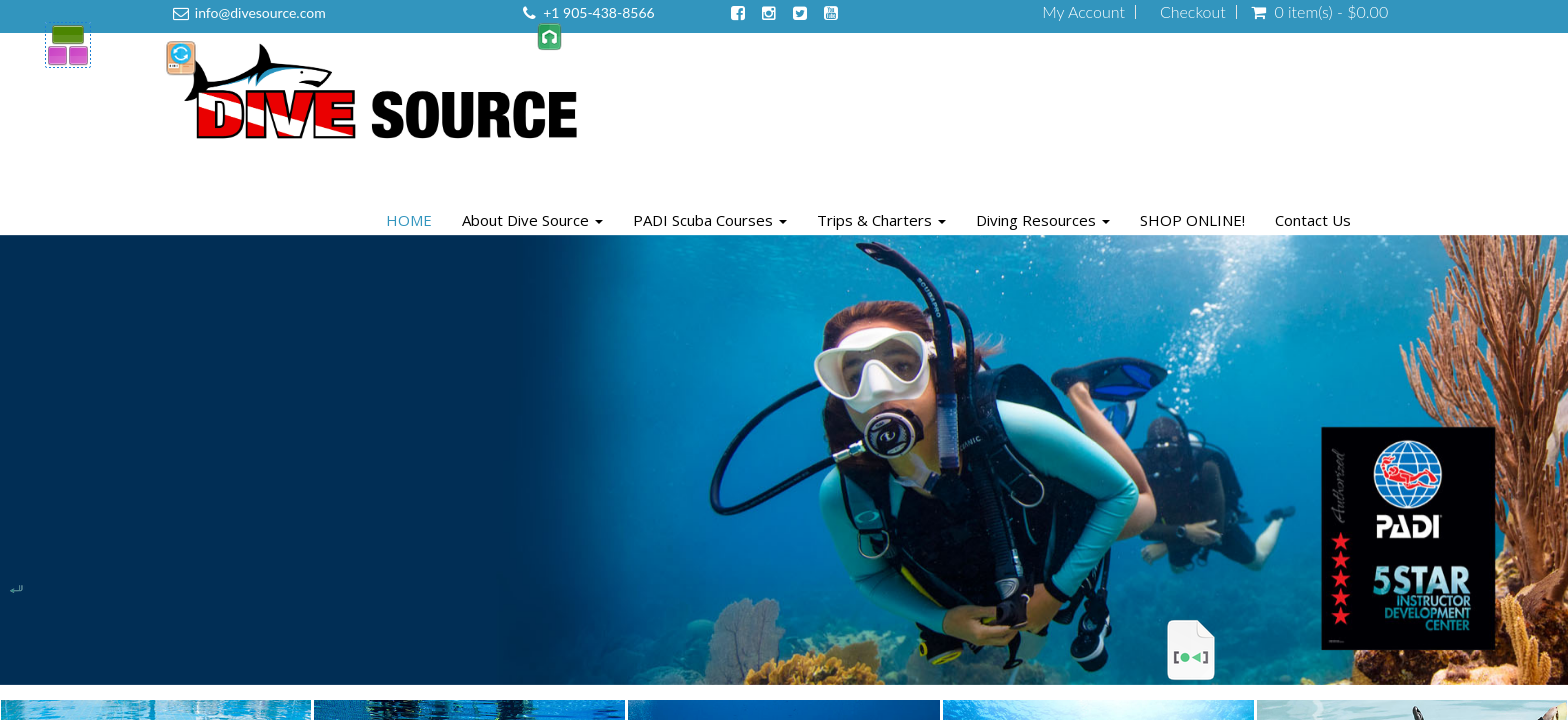  I want to click on an LMMS music project file, so click(549, 36).